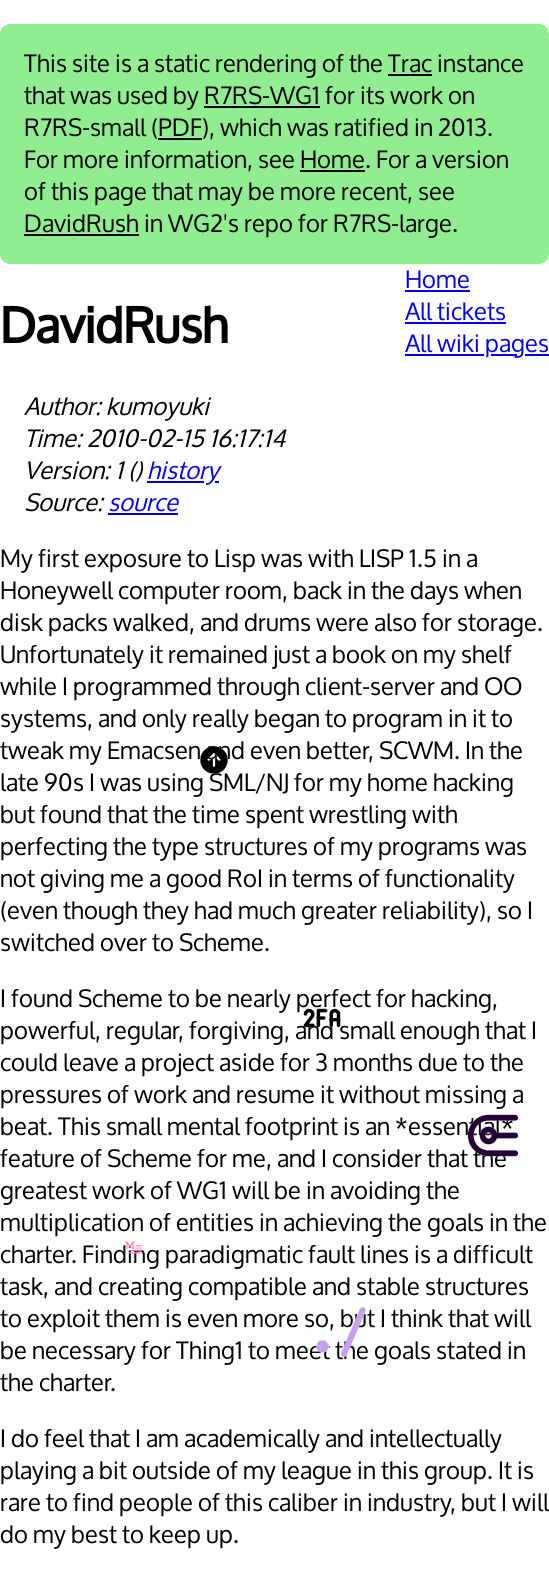 Image resolution: width=549 pixels, height=1575 pixels. Describe the element at coordinates (214, 760) in the screenshot. I see `upload a file or content` at that location.